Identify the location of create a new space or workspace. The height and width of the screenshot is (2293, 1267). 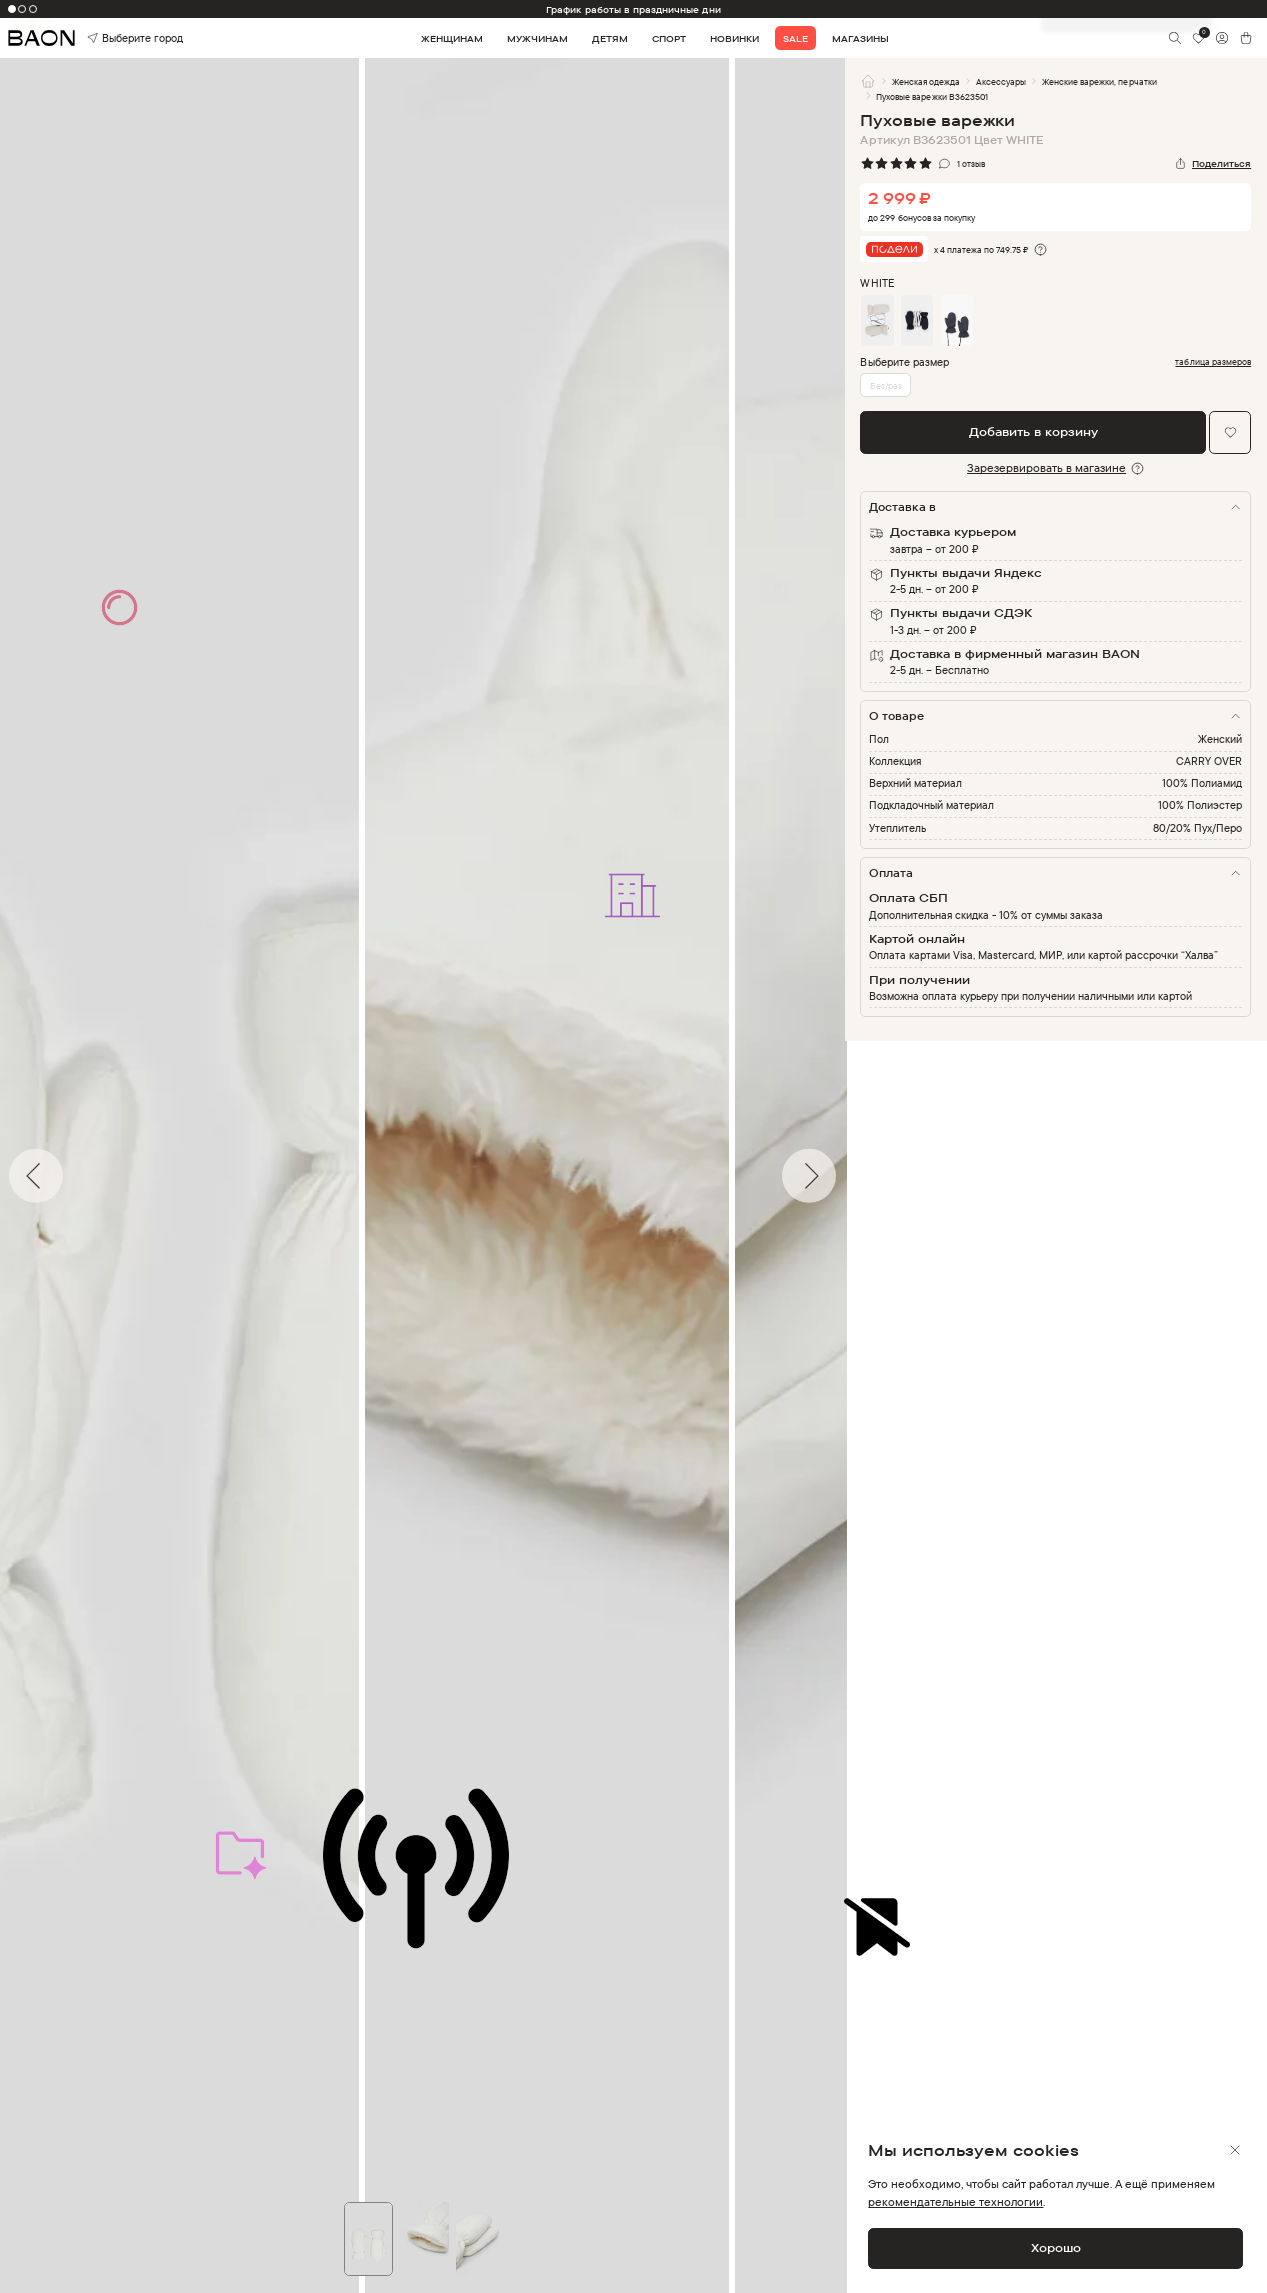
(240, 1853).